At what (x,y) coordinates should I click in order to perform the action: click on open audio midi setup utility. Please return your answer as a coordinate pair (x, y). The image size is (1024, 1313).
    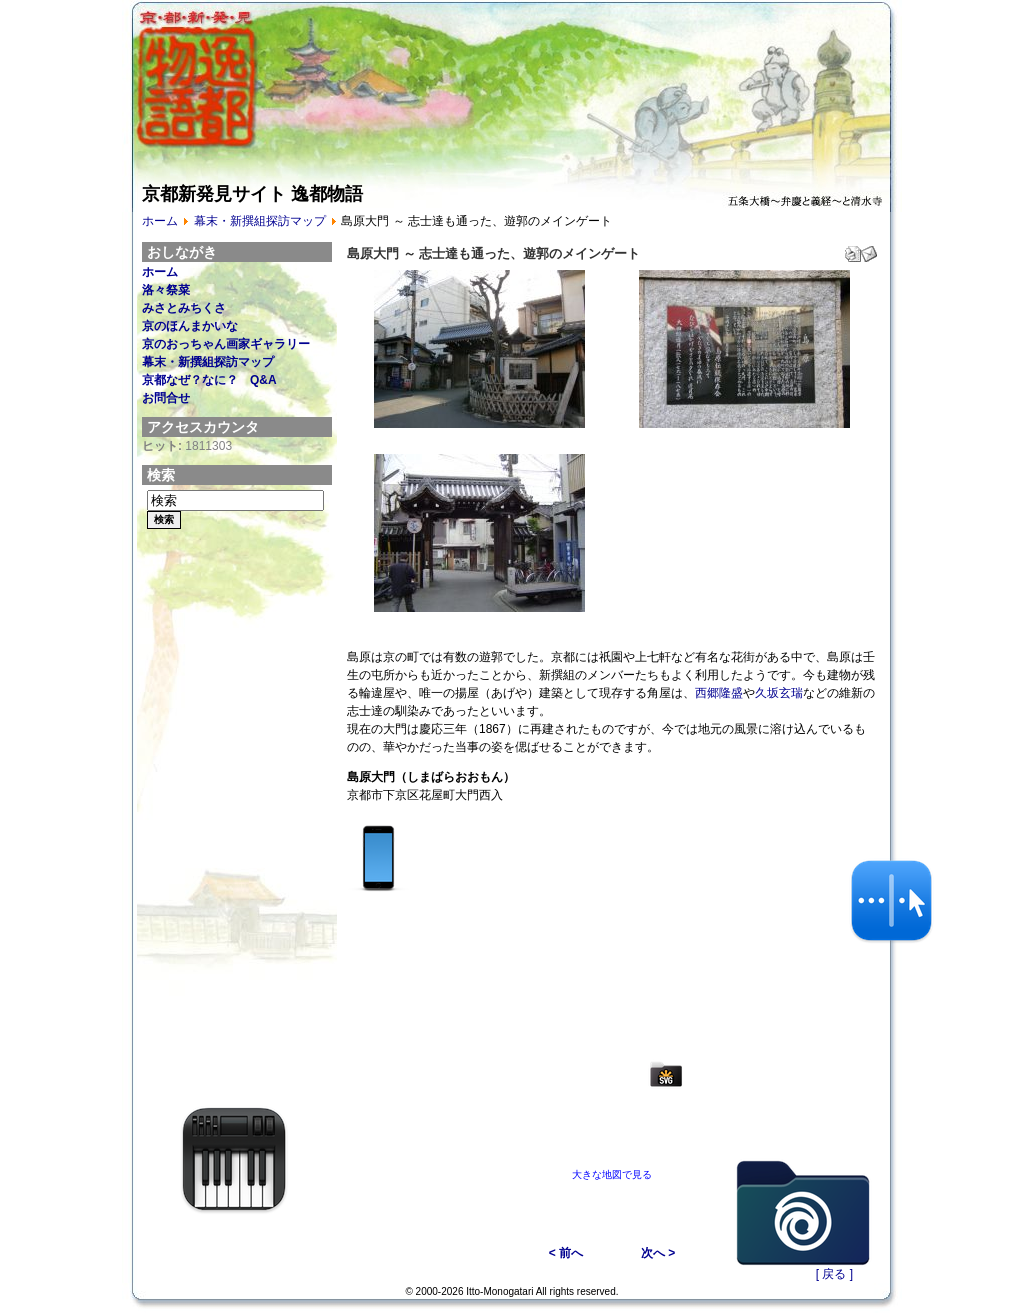
    Looking at the image, I should click on (234, 1159).